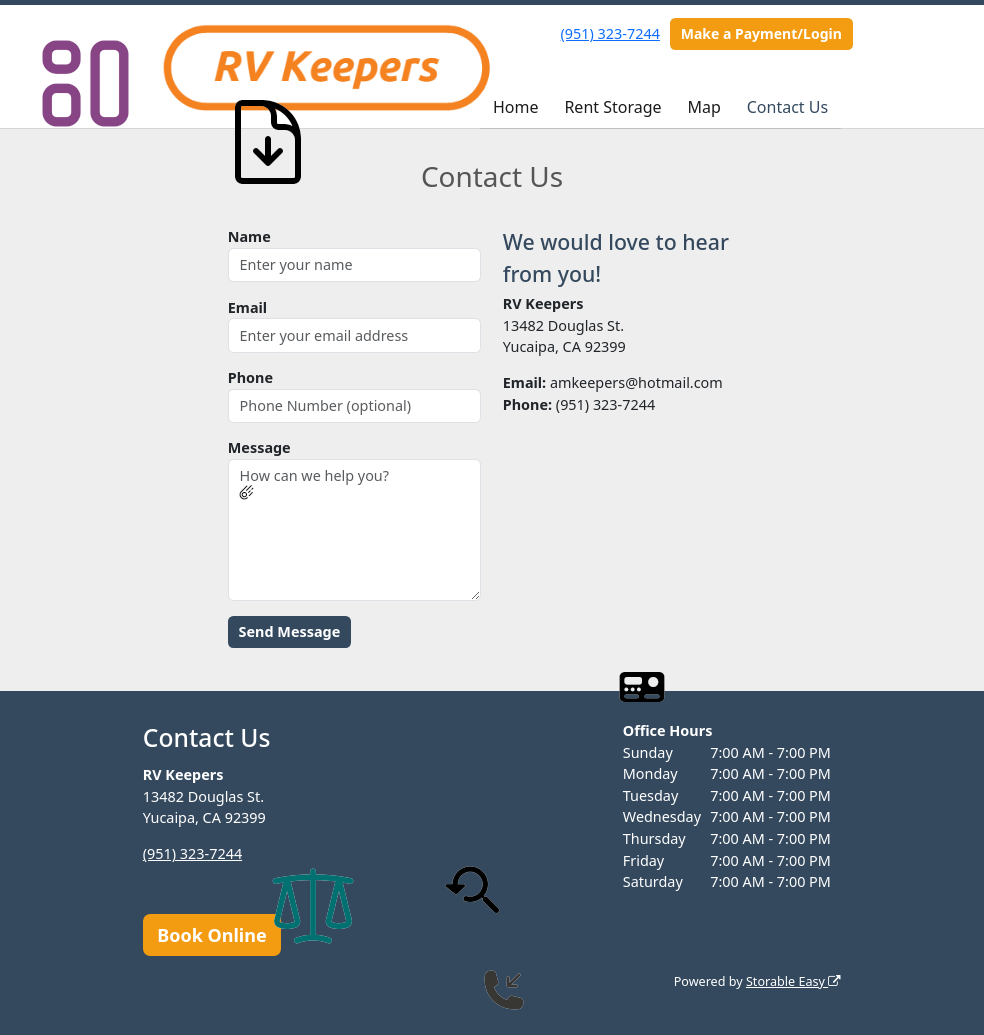 The width and height of the screenshot is (984, 1035). Describe the element at coordinates (313, 906) in the screenshot. I see `access legal or terms of service information` at that location.